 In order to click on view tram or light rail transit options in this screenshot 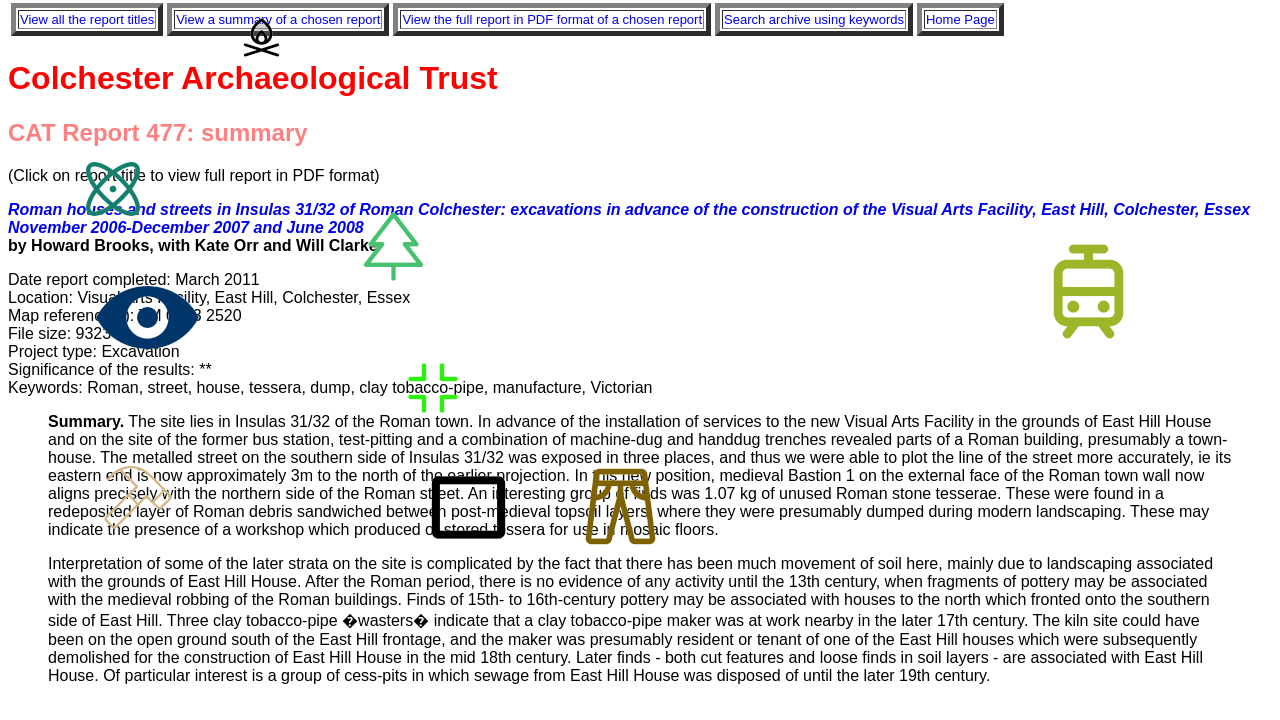, I will do `click(1088, 291)`.